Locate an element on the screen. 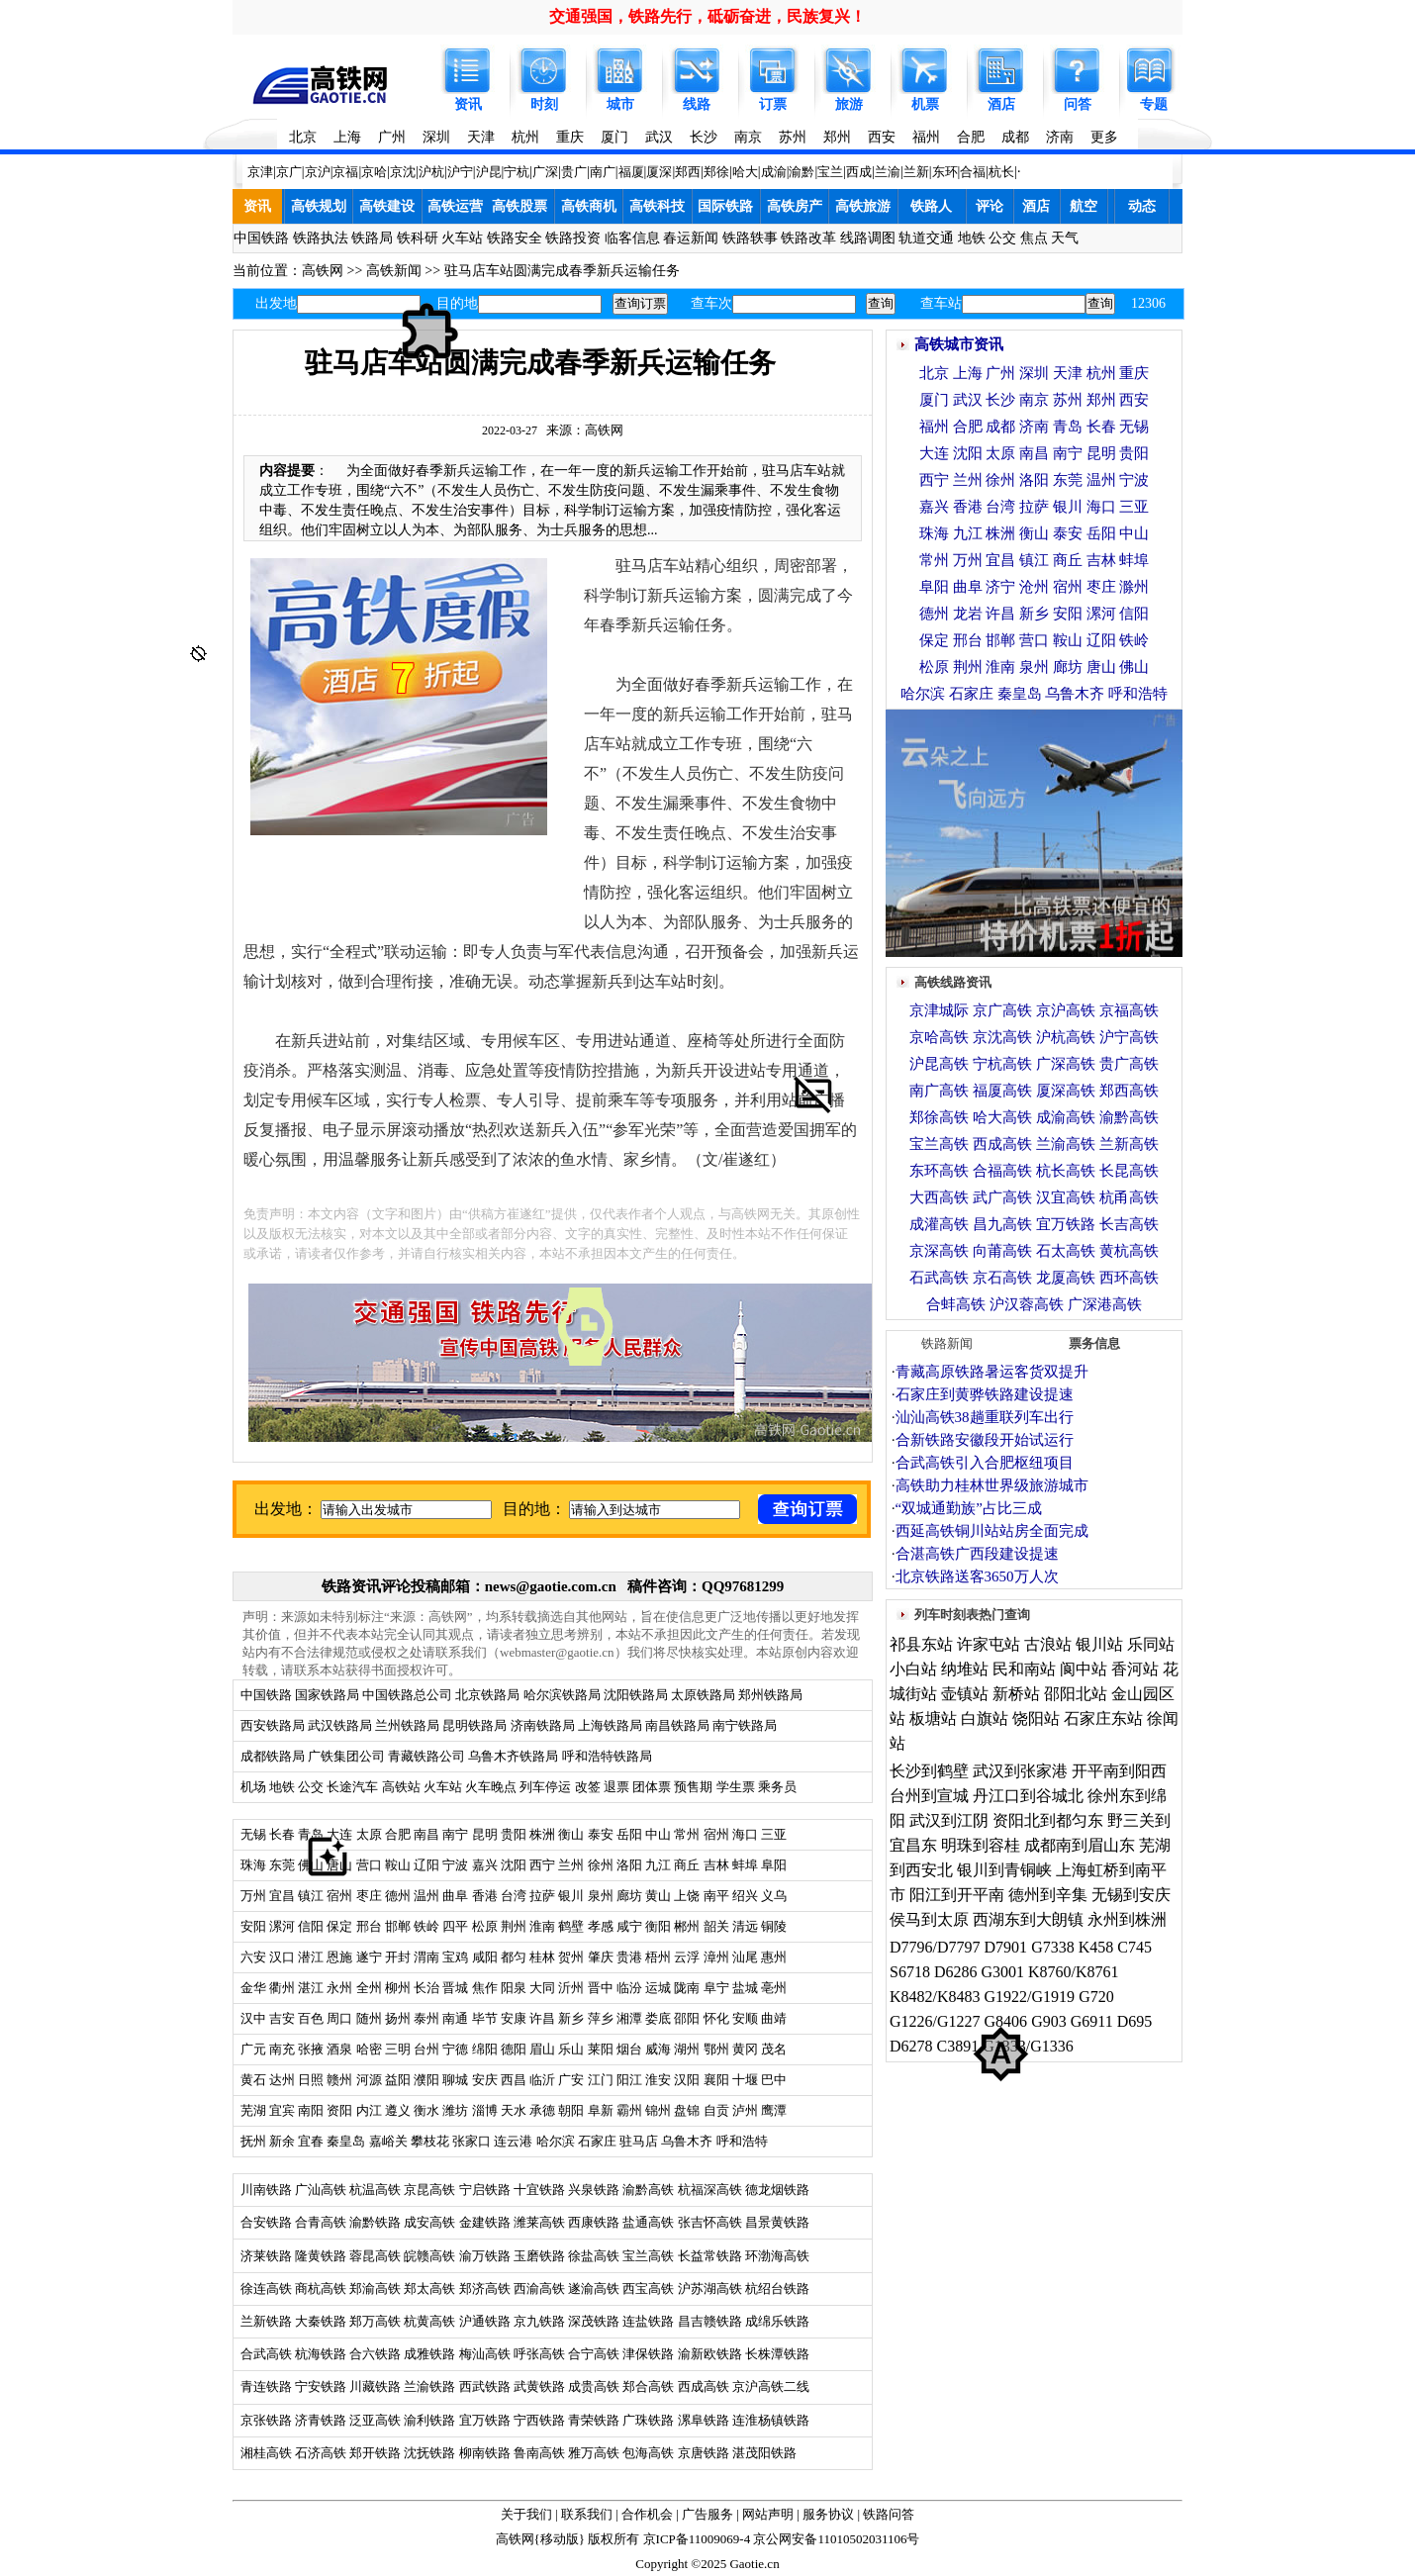  apply a filter or effect to a photo is located at coordinates (328, 1857).